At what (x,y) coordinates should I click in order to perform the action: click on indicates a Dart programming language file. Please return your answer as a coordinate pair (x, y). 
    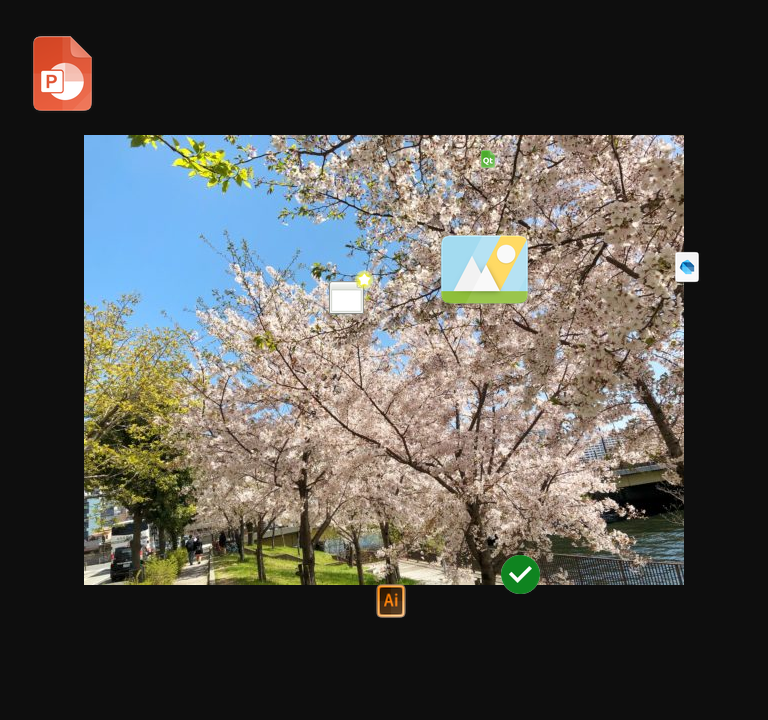
    Looking at the image, I should click on (687, 267).